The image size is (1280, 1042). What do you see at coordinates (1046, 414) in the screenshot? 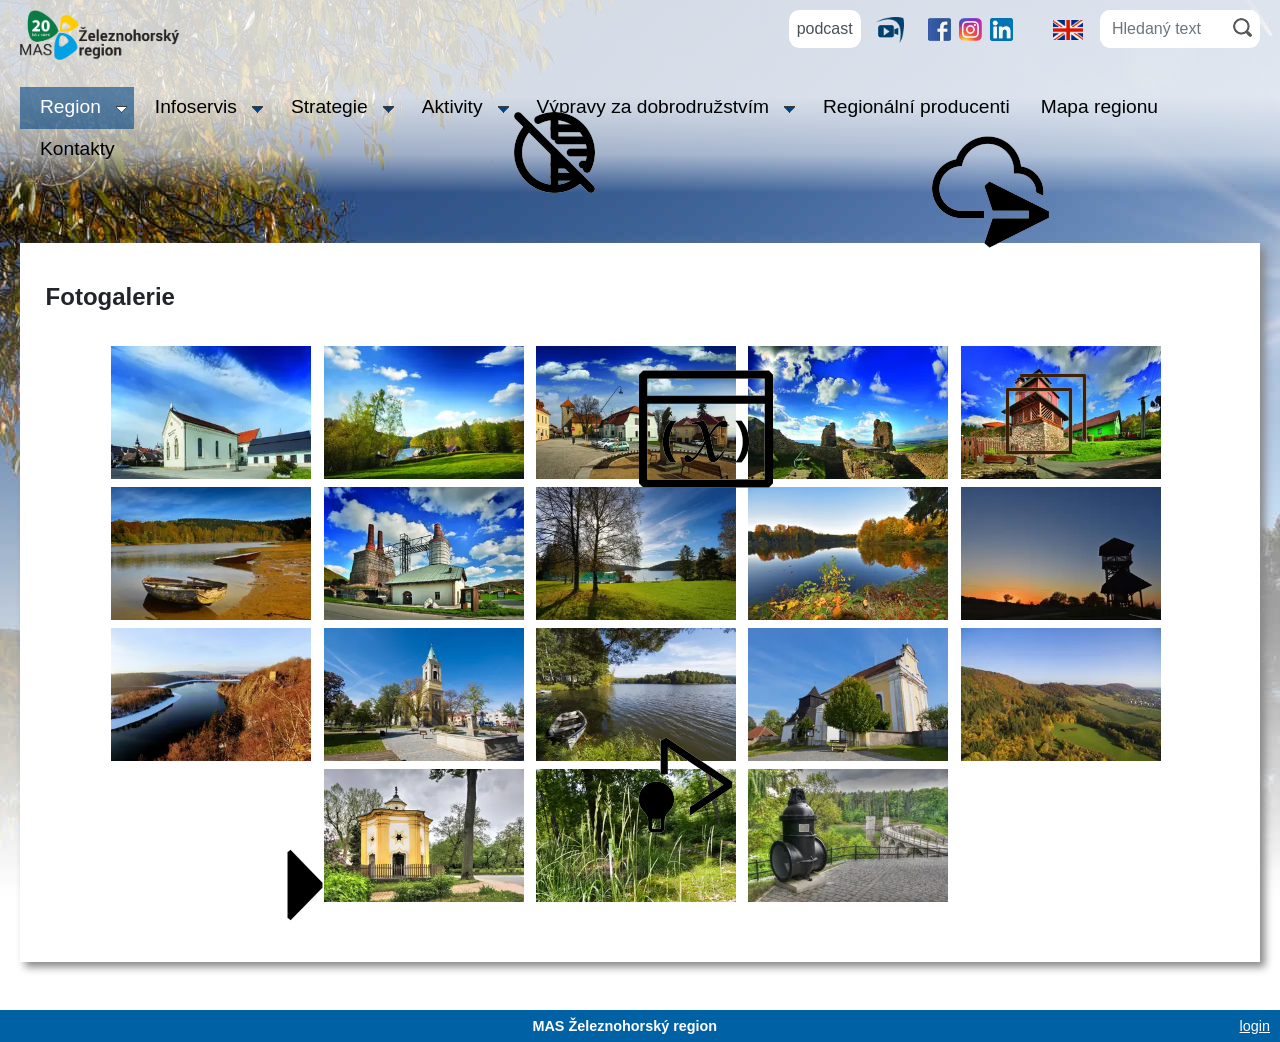
I see `copy to clipboard` at bounding box center [1046, 414].